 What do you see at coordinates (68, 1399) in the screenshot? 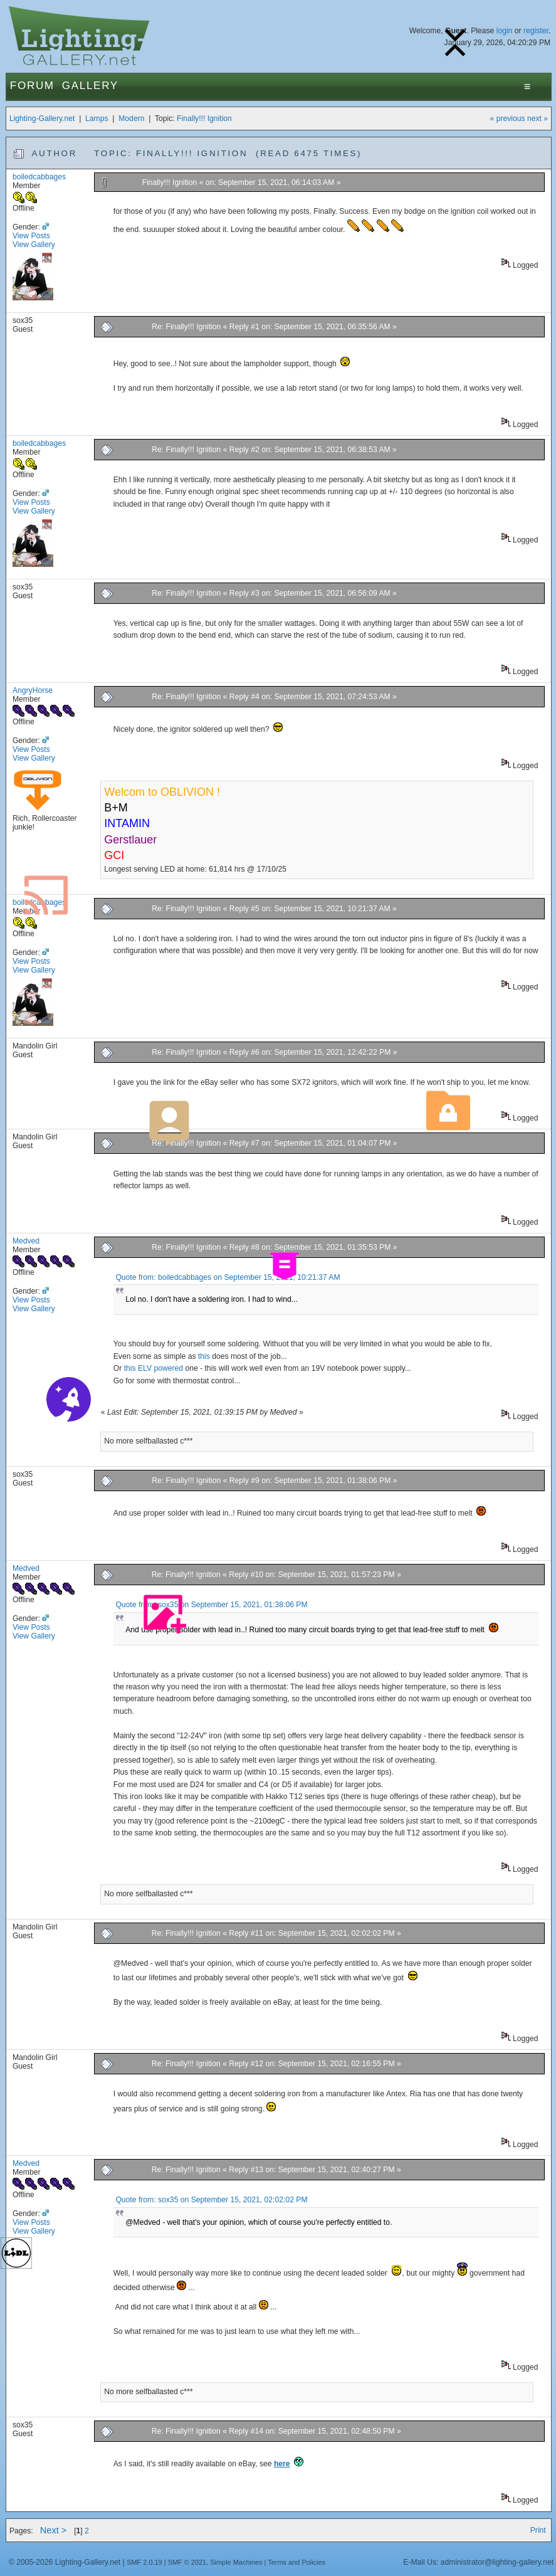
I see `starship cross-shell prompt branding` at bounding box center [68, 1399].